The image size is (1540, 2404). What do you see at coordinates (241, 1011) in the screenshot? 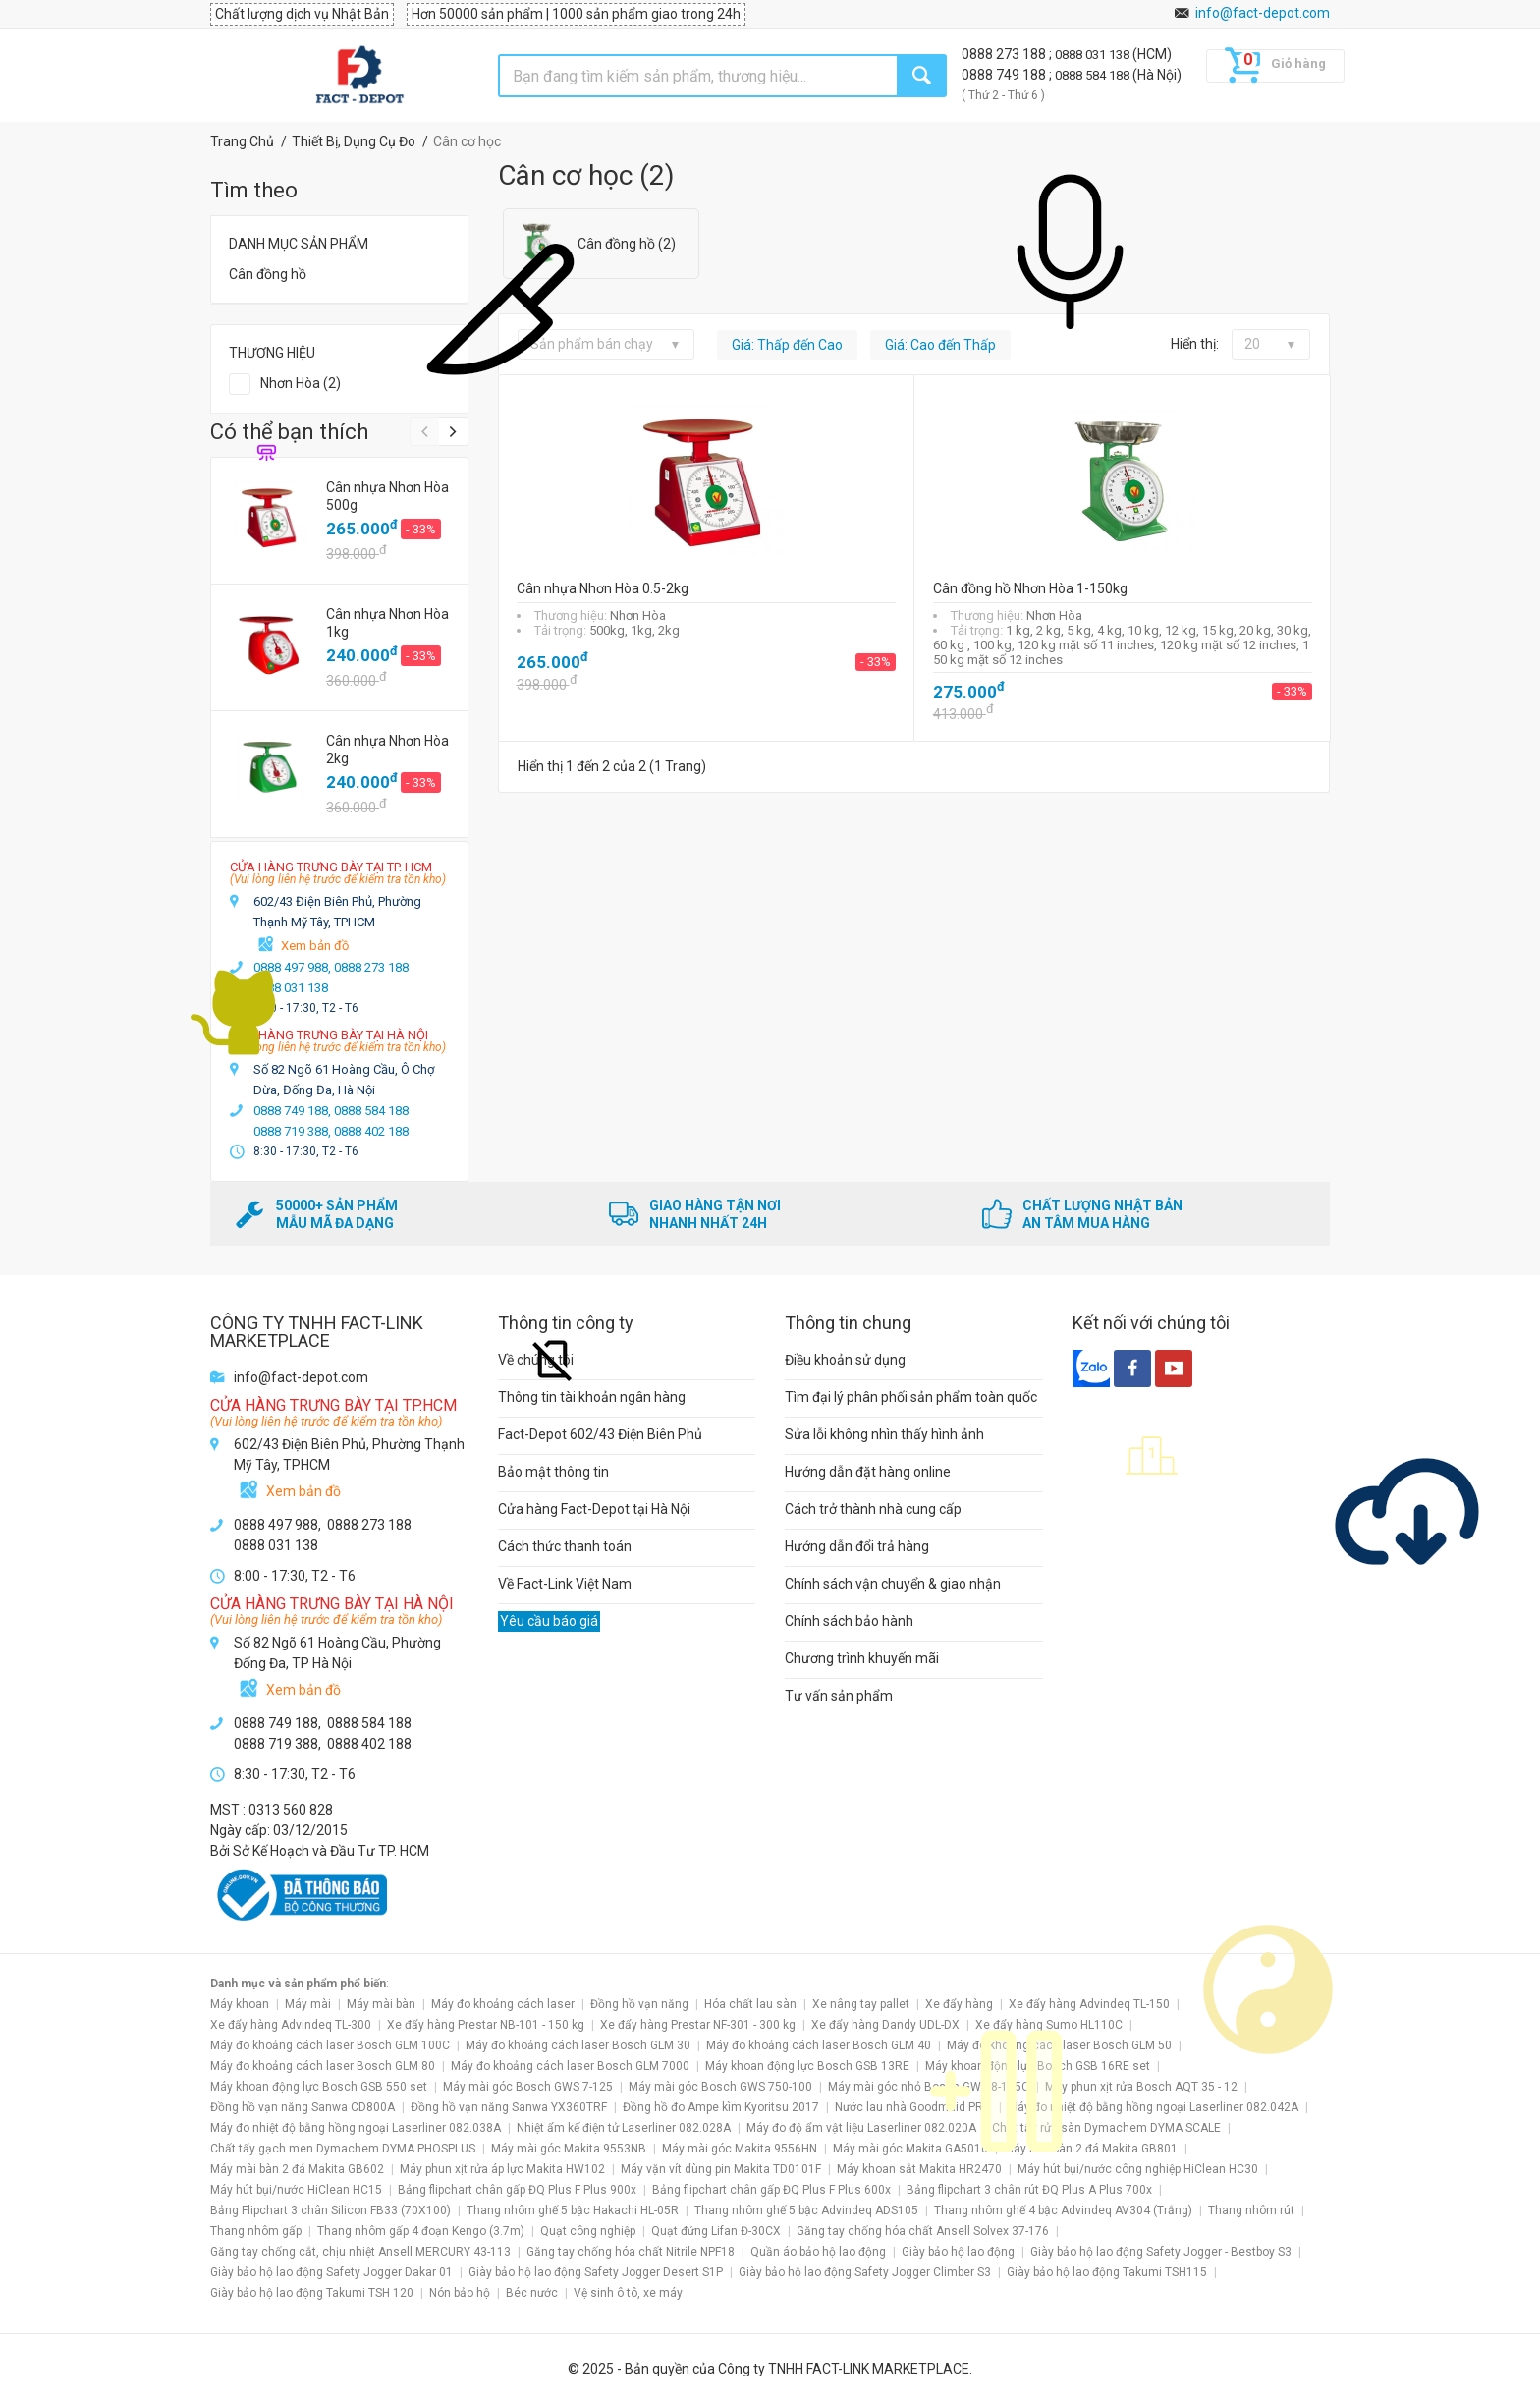
I see `visit github repository` at bounding box center [241, 1011].